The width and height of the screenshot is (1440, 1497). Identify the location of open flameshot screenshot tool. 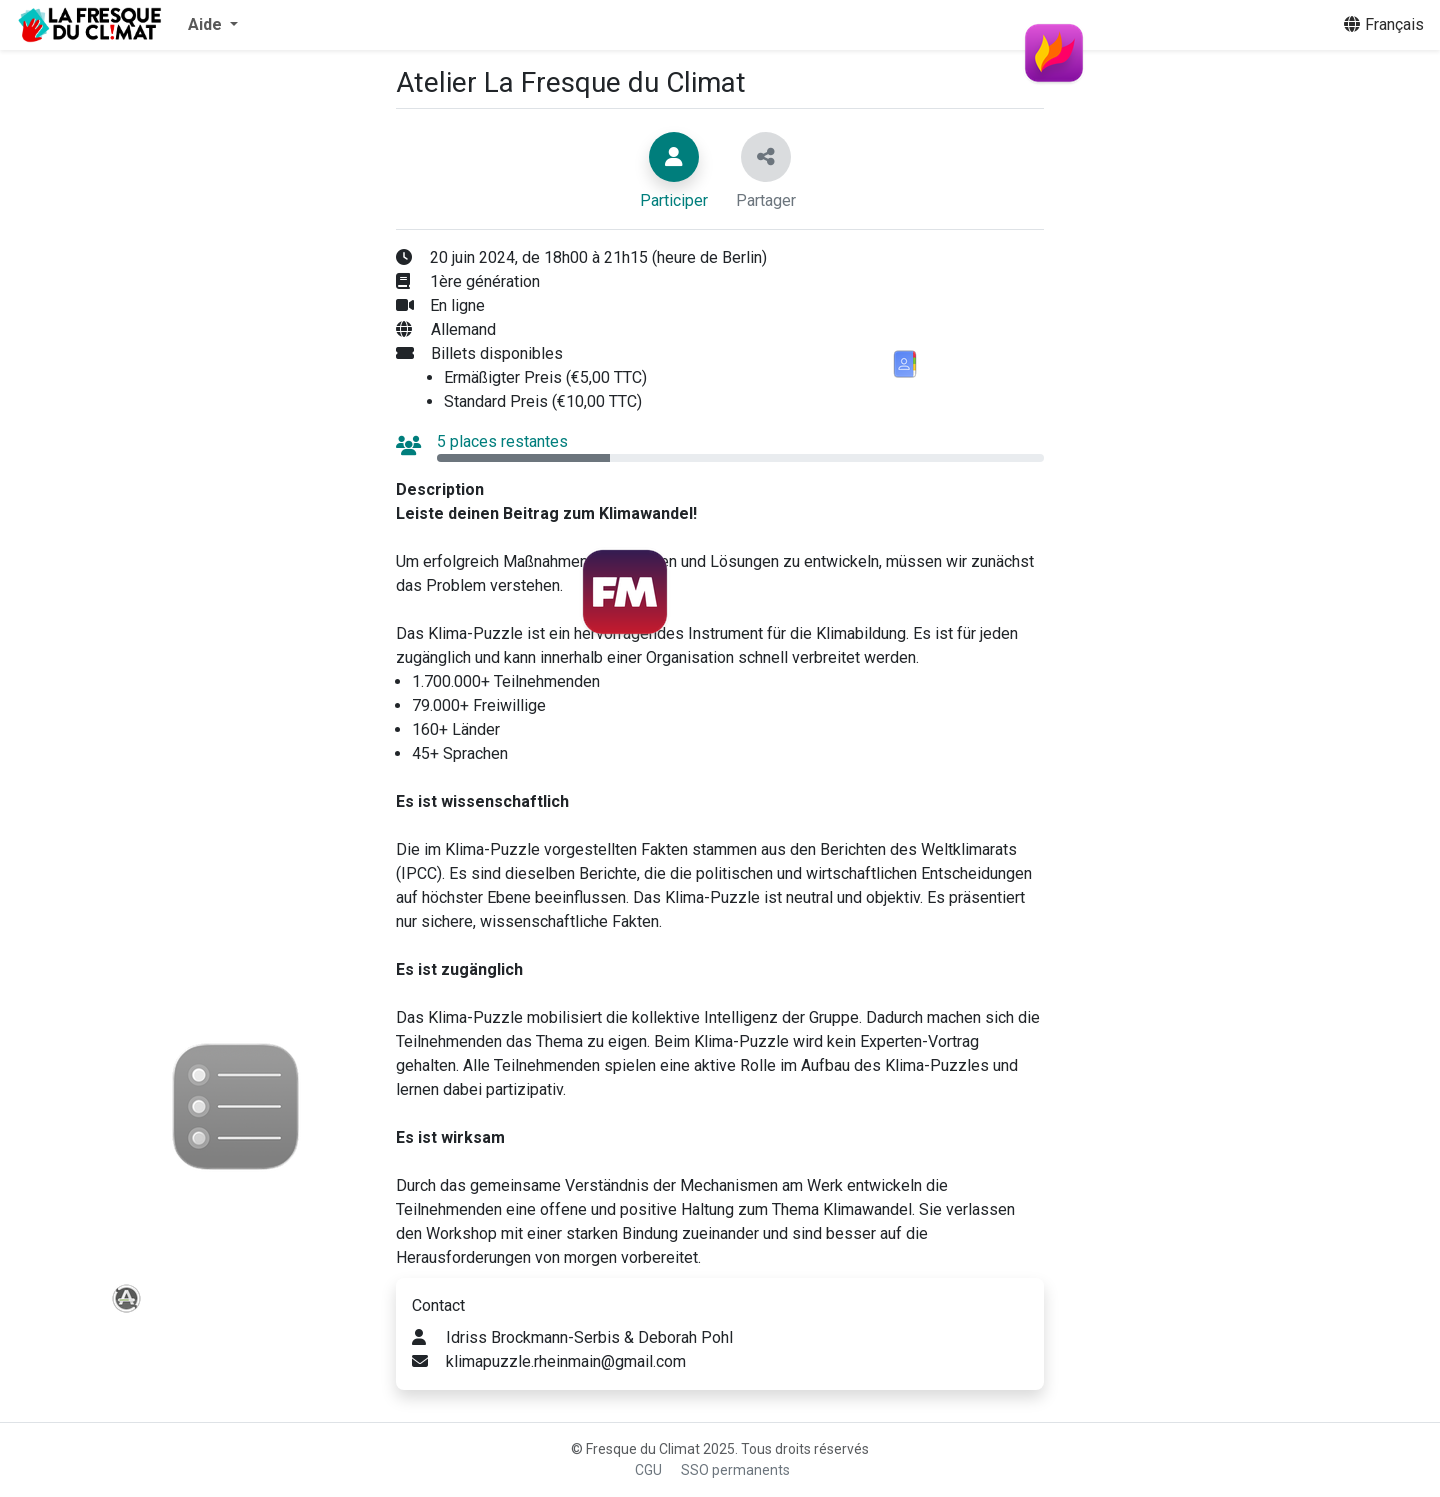
(1054, 53).